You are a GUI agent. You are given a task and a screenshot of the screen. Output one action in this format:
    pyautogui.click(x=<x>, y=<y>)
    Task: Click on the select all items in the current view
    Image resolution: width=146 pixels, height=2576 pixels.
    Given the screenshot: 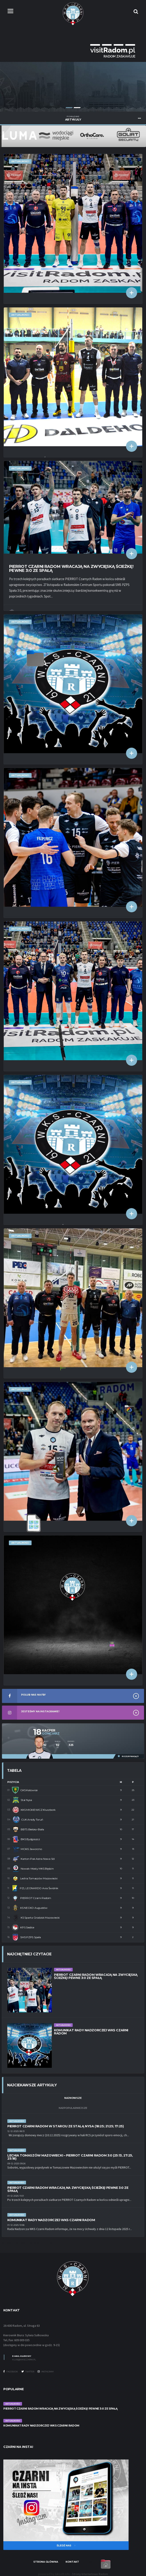 What is the action you would take?
    pyautogui.click(x=112, y=1644)
    